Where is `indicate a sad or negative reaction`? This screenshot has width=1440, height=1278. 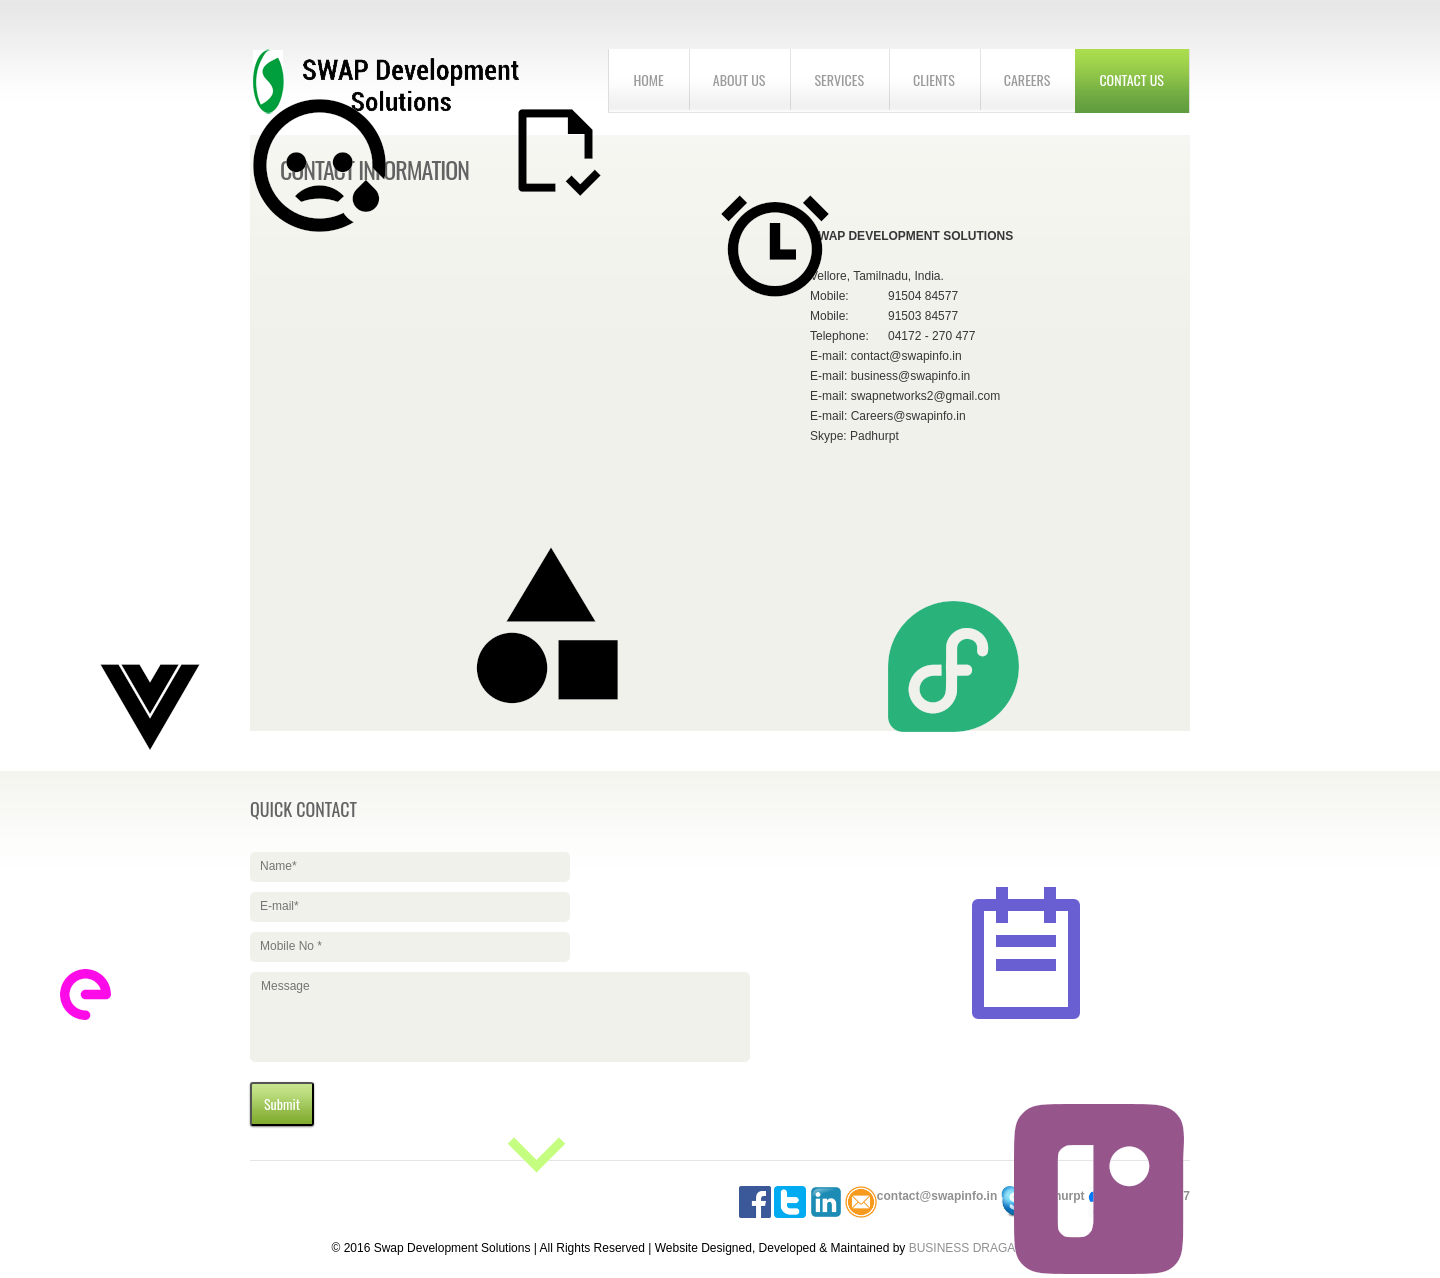
indicate a sad or negative reaction is located at coordinates (319, 165).